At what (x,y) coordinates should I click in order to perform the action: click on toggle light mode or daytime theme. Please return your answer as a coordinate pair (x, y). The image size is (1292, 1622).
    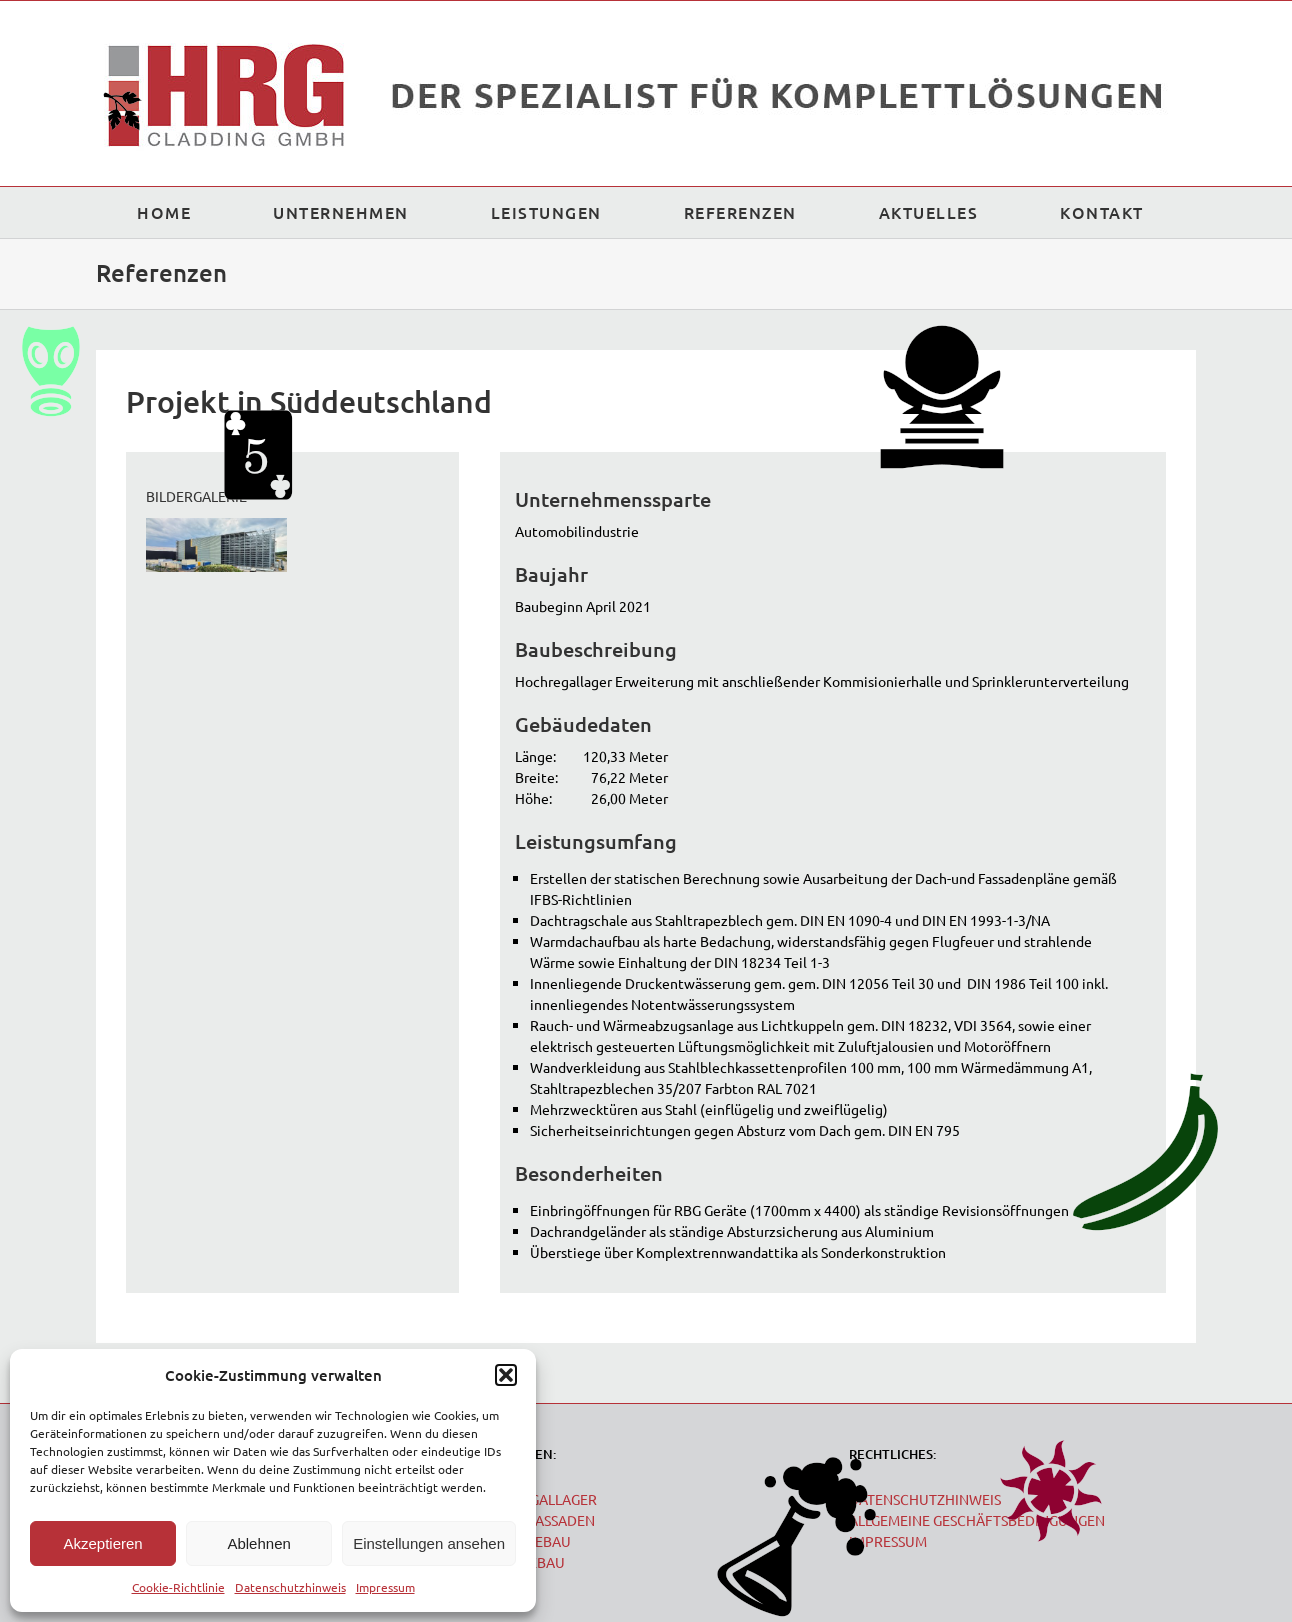
    Looking at the image, I should click on (1050, 1491).